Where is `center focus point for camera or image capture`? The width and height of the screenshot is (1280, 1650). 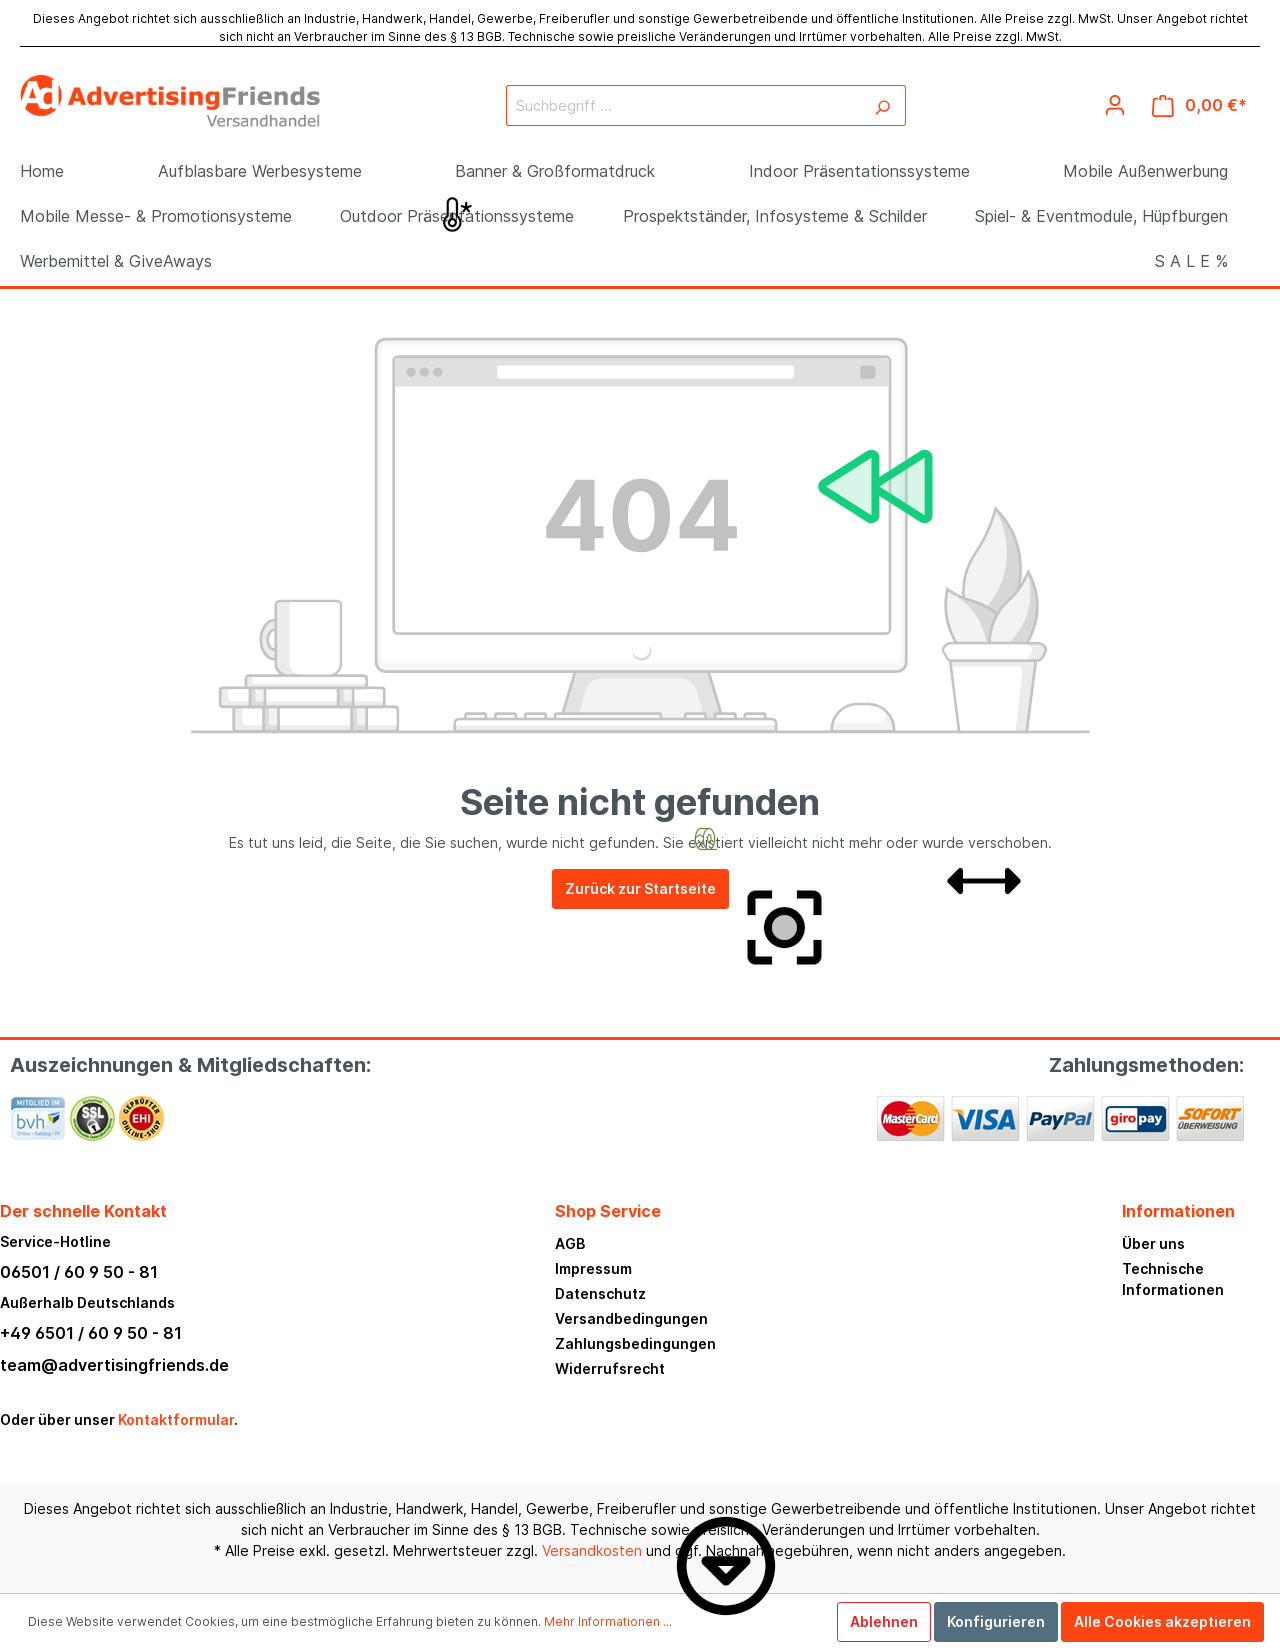
center focus point for camera or image capture is located at coordinates (784, 927).